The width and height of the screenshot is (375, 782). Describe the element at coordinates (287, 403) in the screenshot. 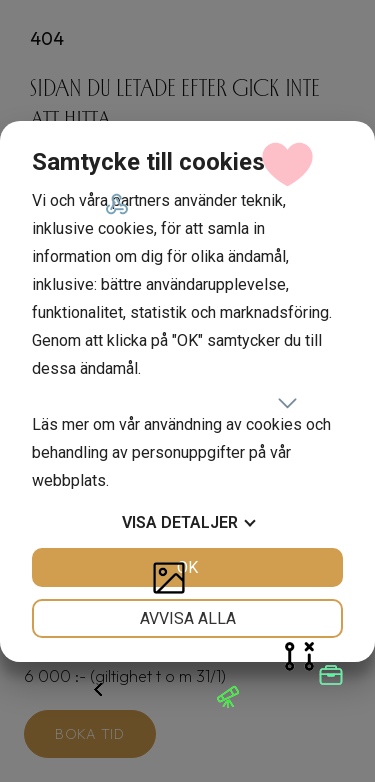

I see `expand a dropdown menu or collapsible section` at that location.